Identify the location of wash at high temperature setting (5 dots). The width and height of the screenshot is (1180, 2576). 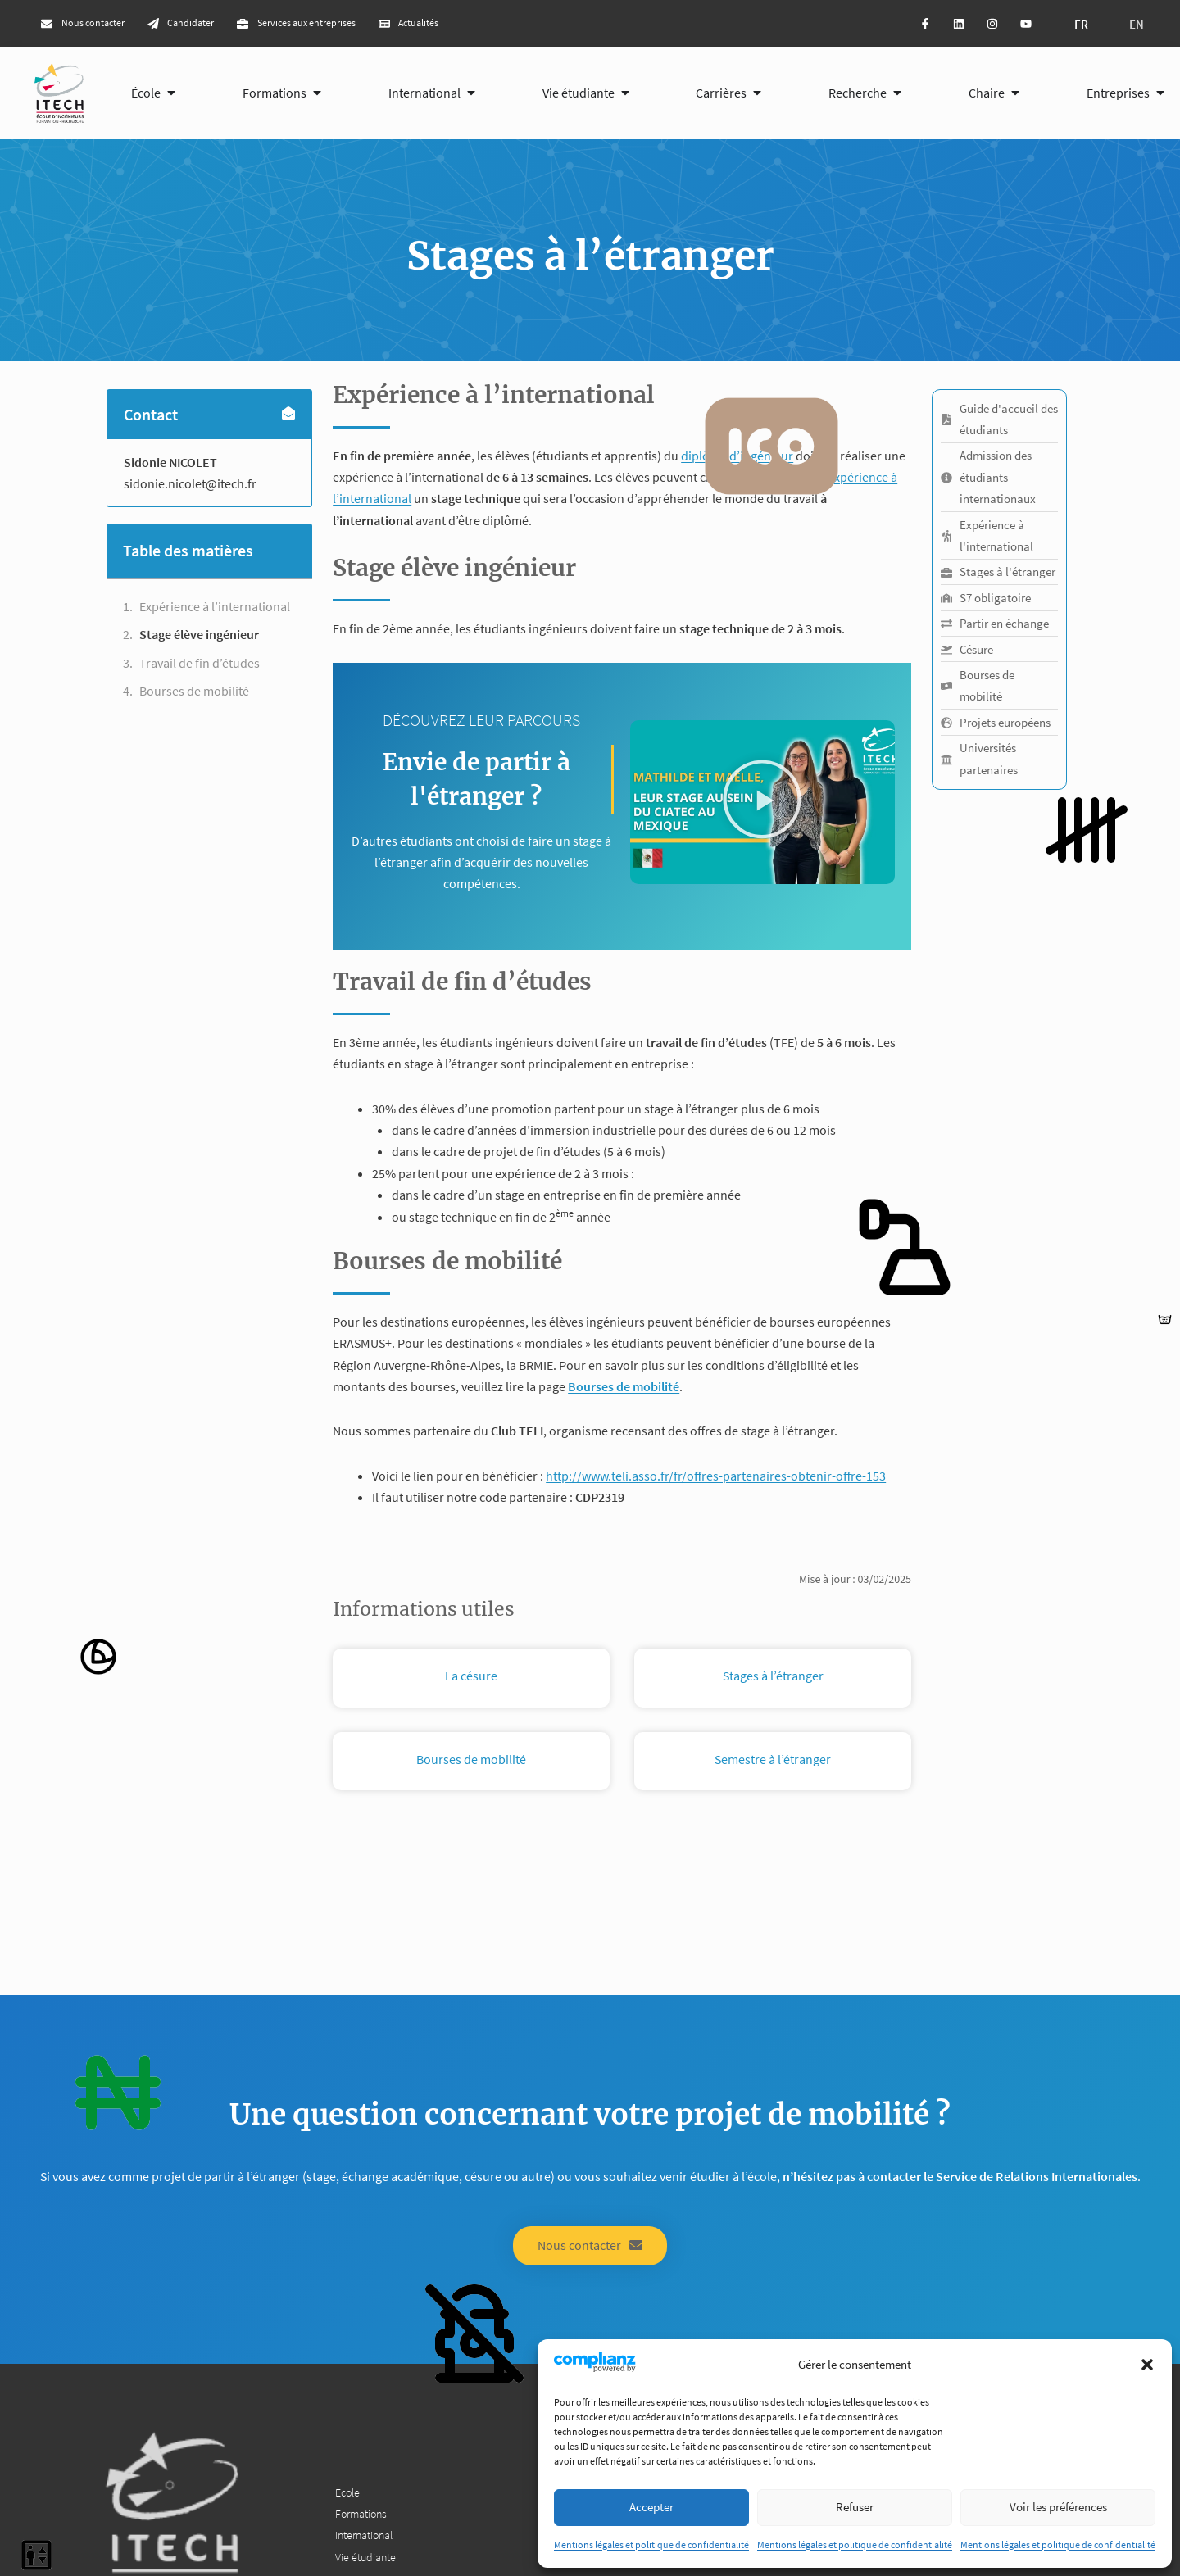
(1164, 1319).